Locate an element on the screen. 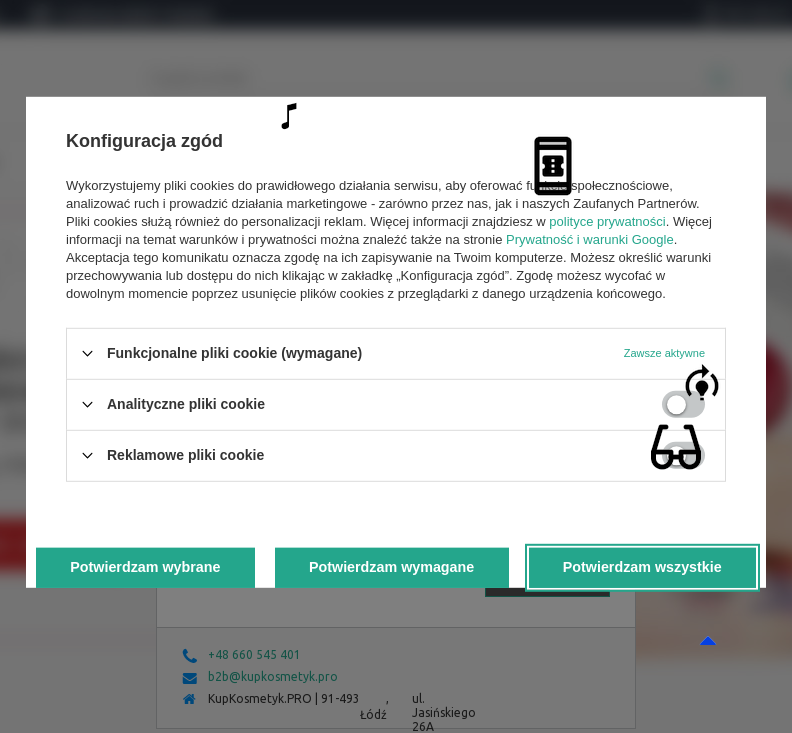 Image resolution: width=792 pixels, height=733 pixels. navigate up or go to previous item is located at coordinates (708, 645).